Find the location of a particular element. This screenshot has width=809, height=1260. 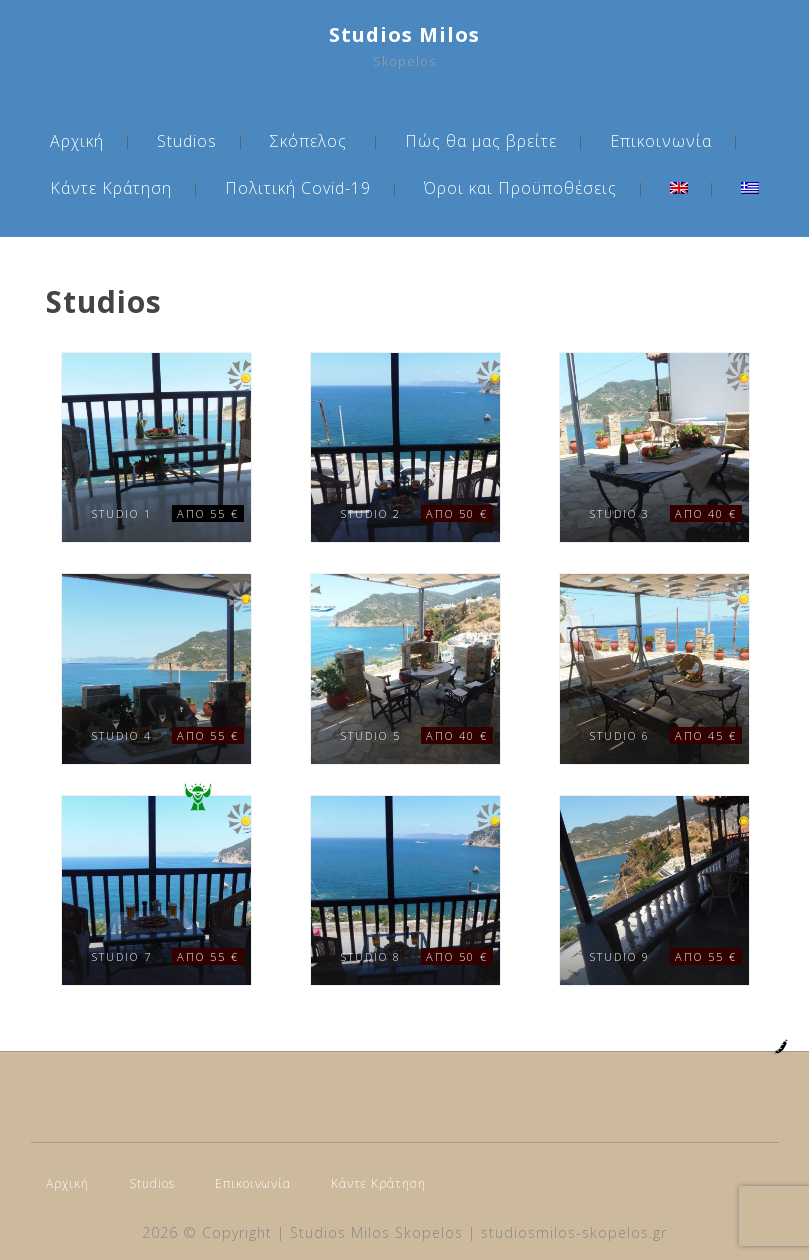

food item in a cooking or recipe game is located at coordinates (781, 1047).